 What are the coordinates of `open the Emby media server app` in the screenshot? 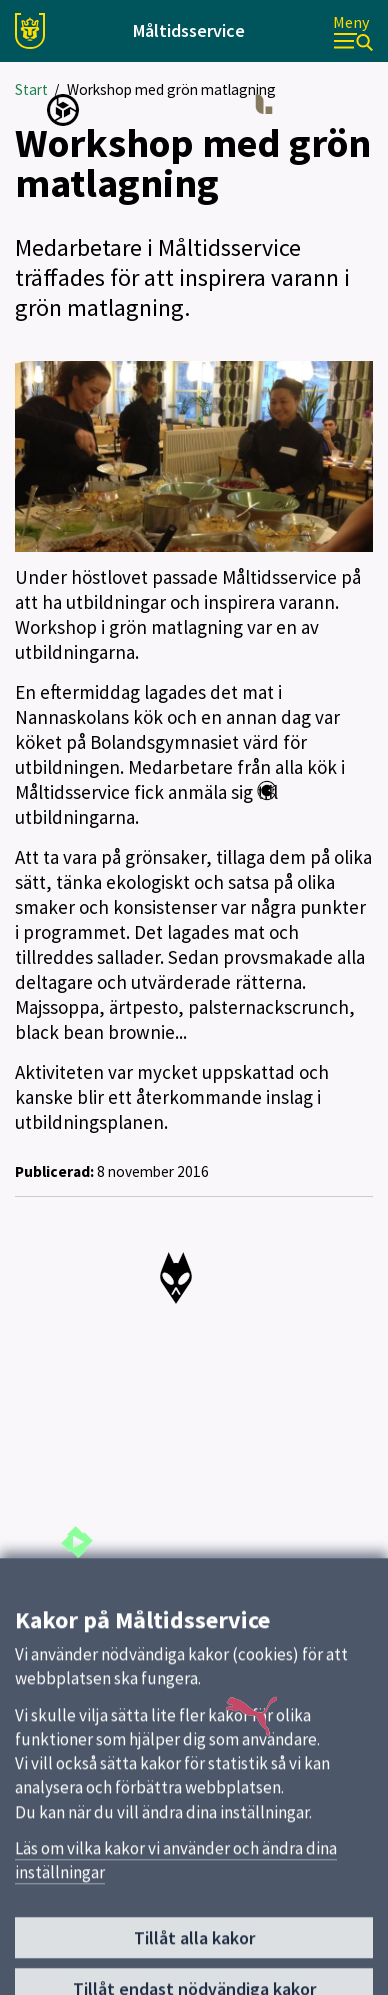 It's located at (77, 1542).